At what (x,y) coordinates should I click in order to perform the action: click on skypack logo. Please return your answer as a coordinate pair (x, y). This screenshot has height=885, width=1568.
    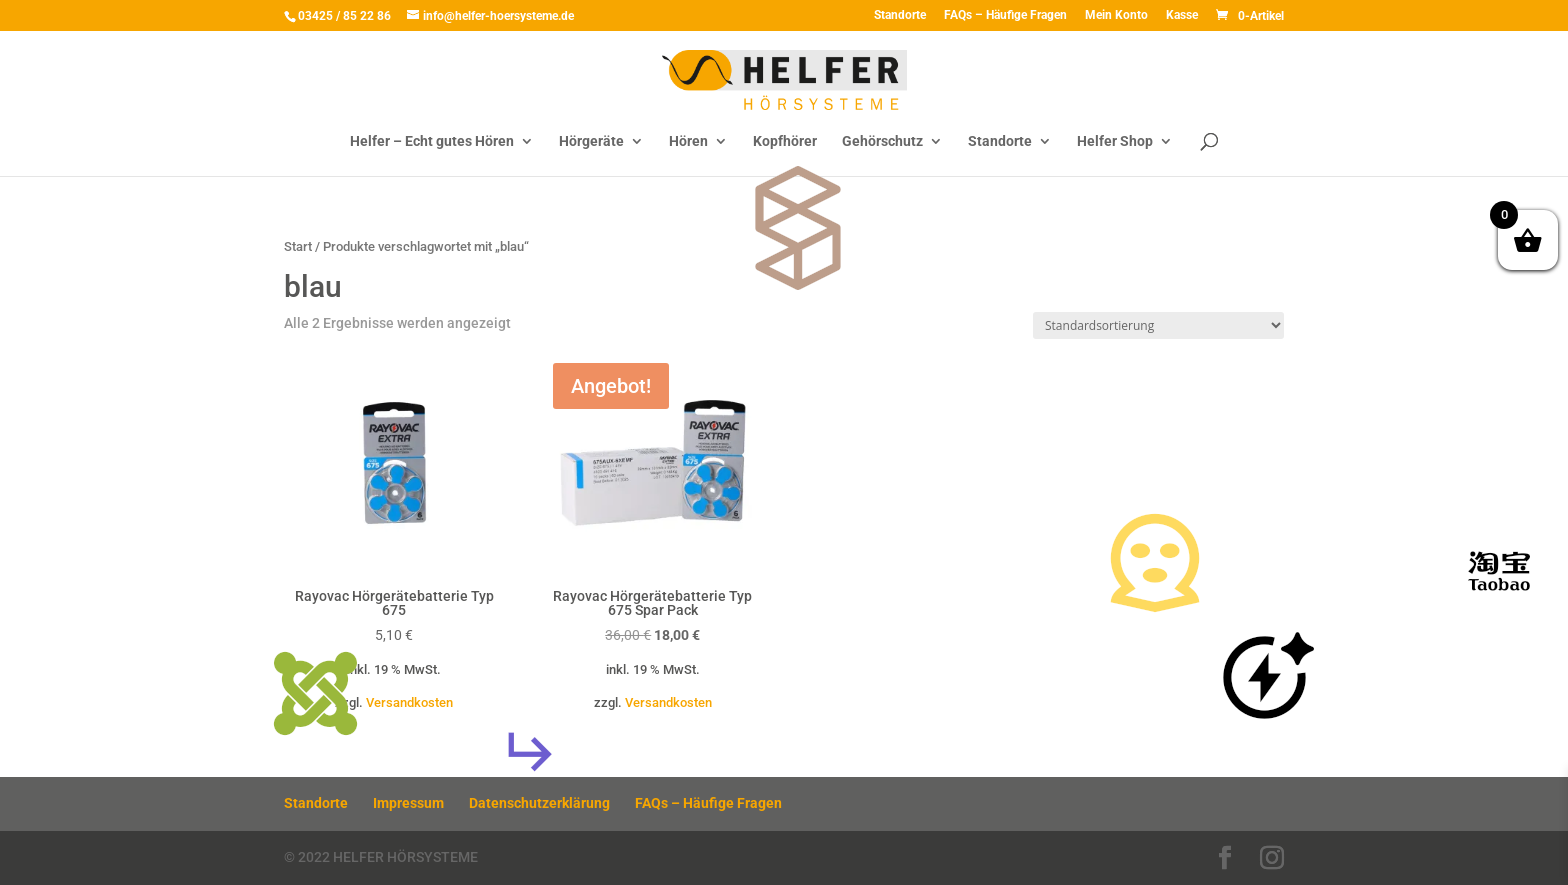
    Looking at the image, I should click on (798, 228).